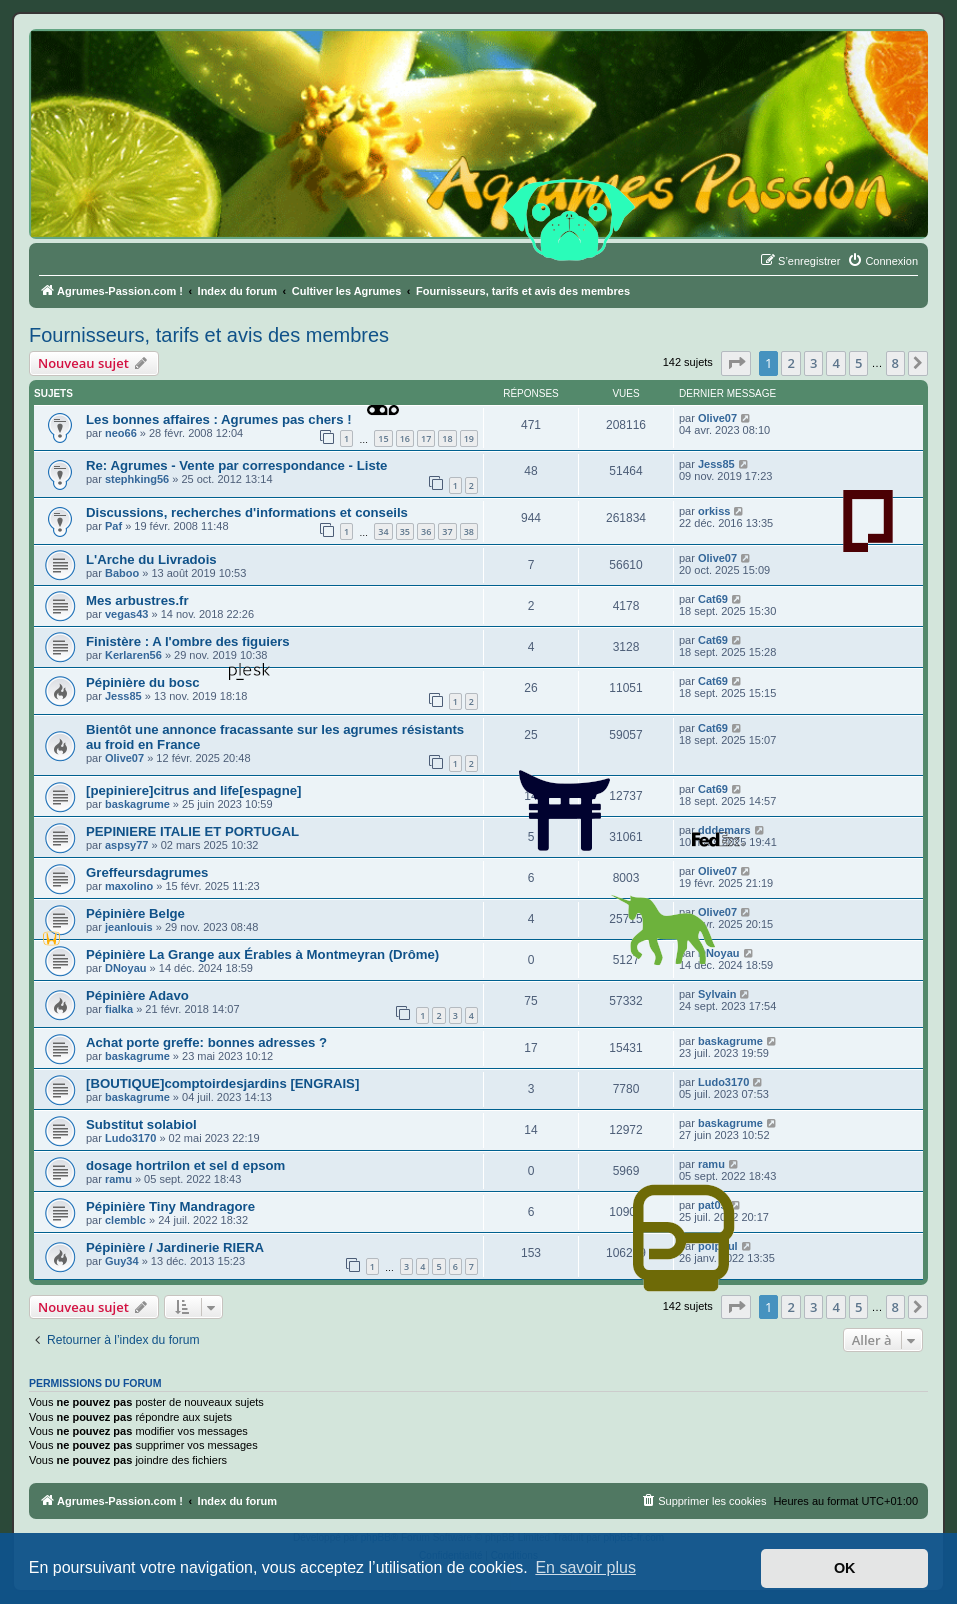 This screenshot has width=957, height=1604. What do you see at coordinates (564, 810) in the screenshot?
I see `jinja templating engine logo` at bounding box center [564, 810].